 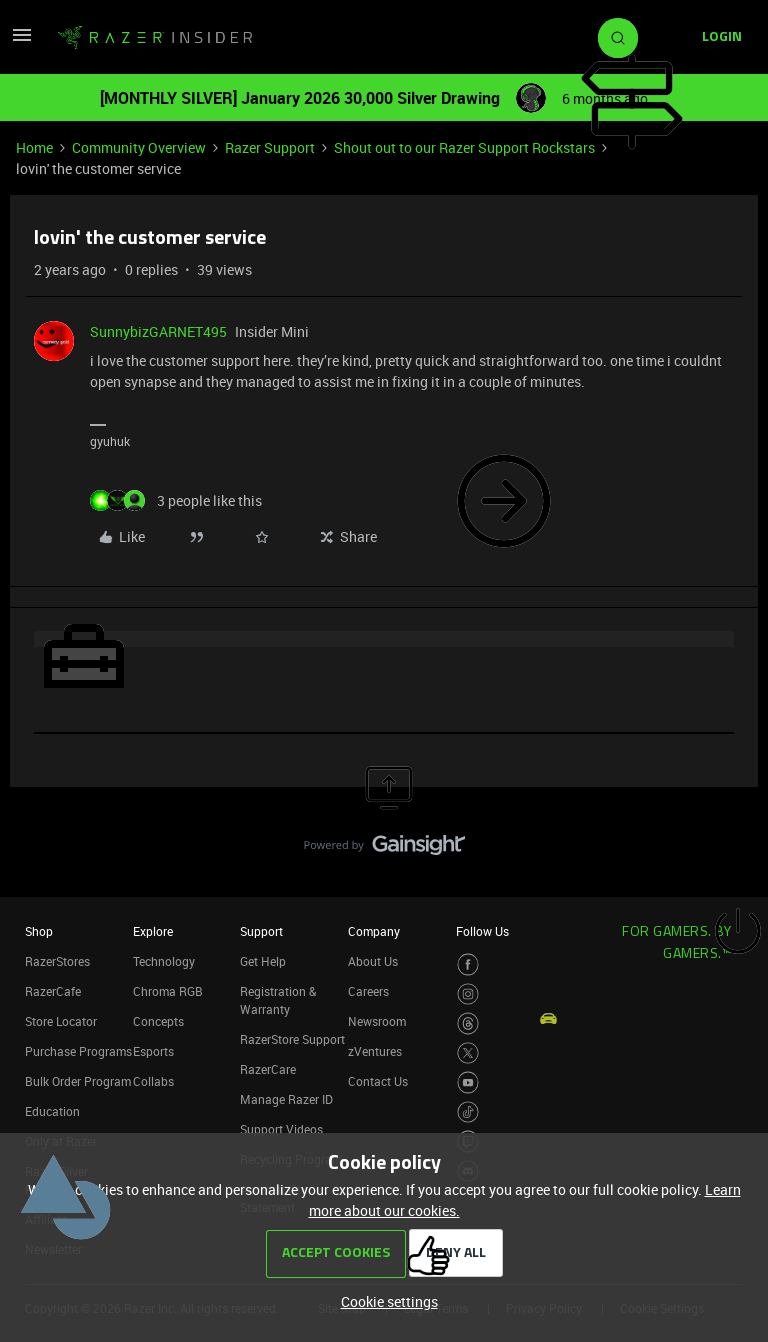 I want to click on proceed to the next step, so click(x=504, y=501).